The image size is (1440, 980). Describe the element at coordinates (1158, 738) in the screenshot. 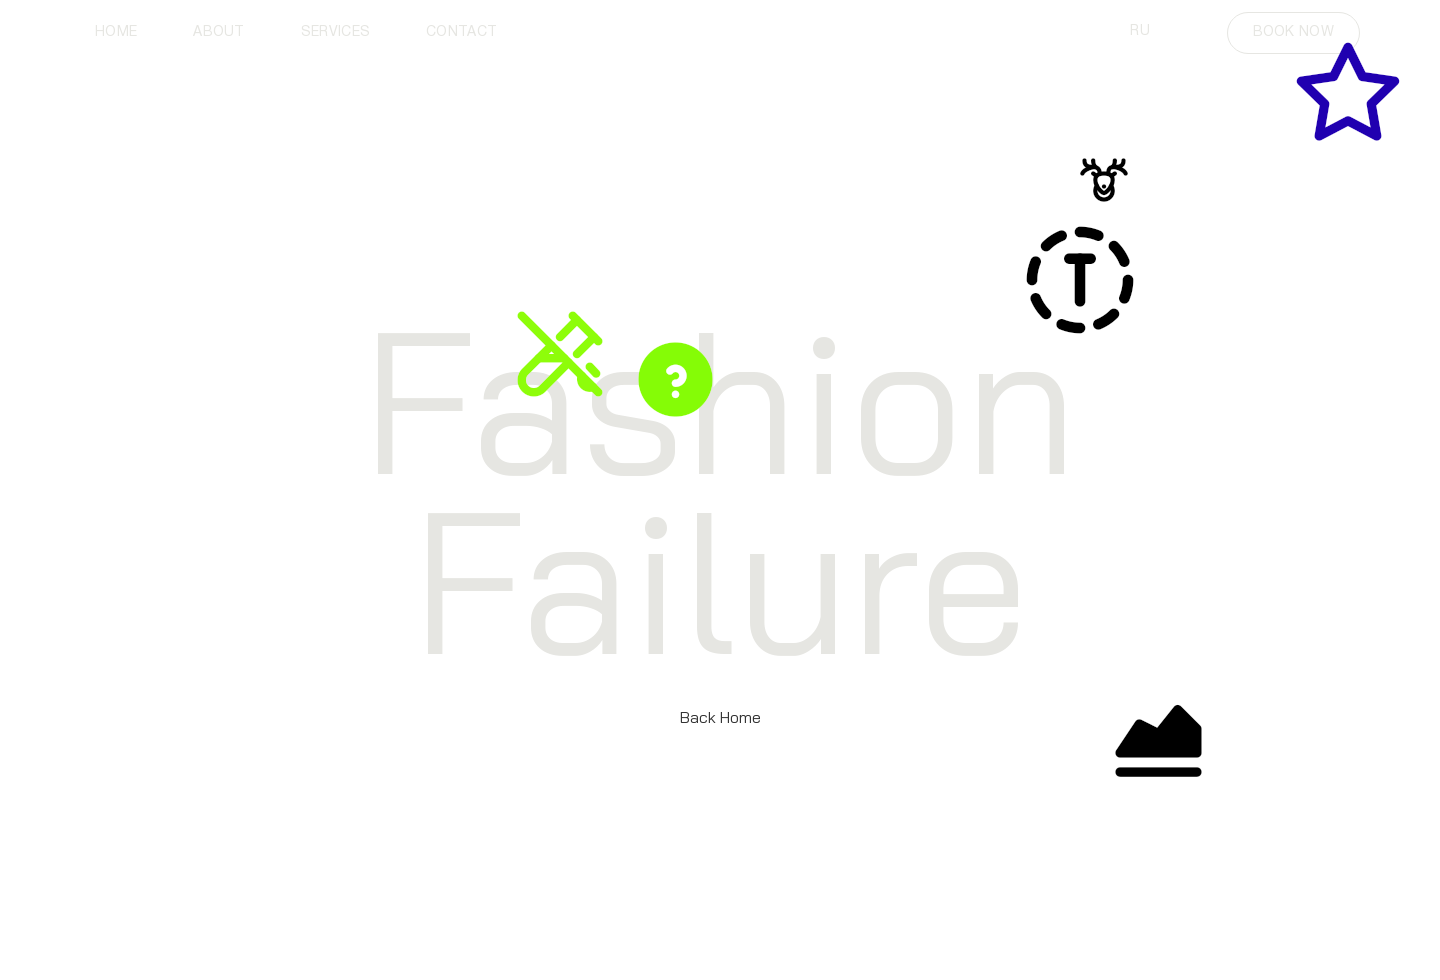

I see `view area chart or graph` at that location.